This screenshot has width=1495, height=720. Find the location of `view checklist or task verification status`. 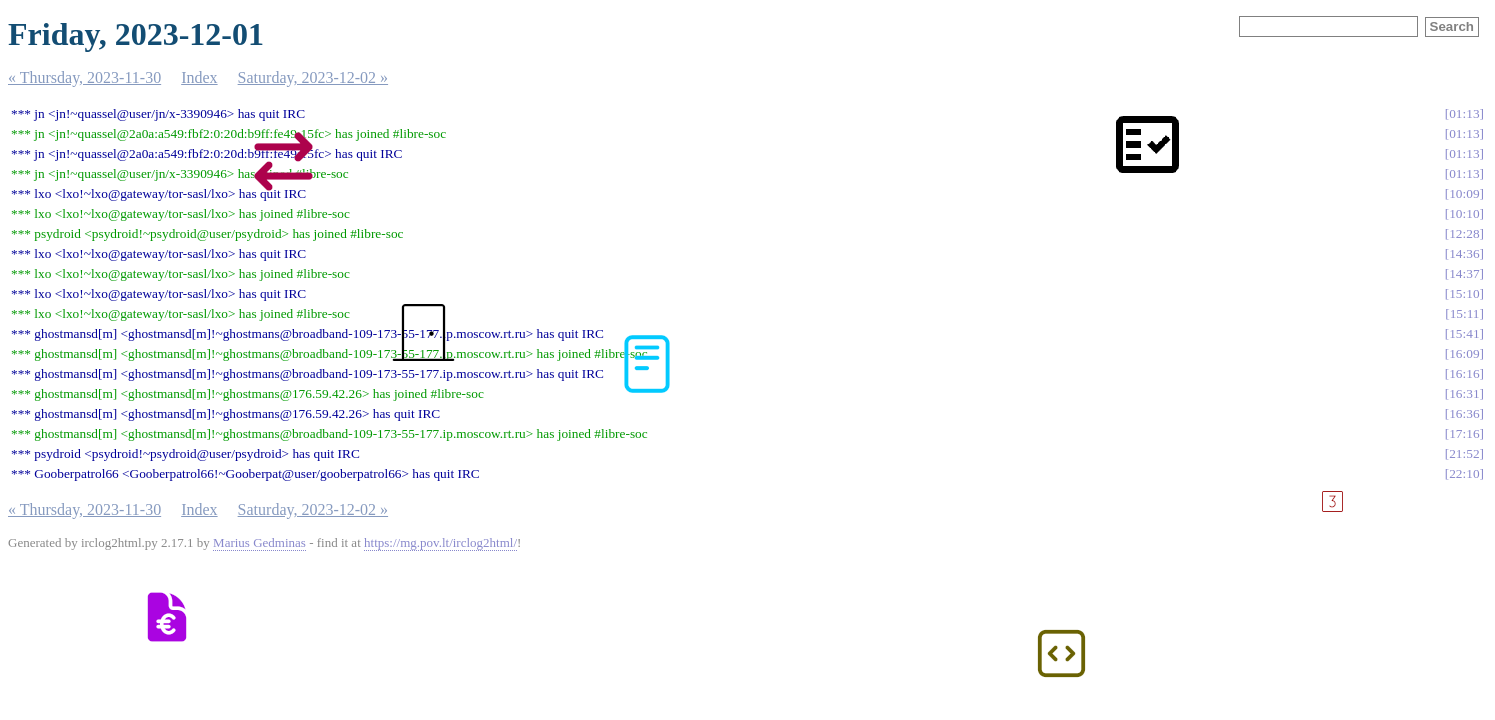

view checklist or task verification status is located at coordinates (1147, 144).